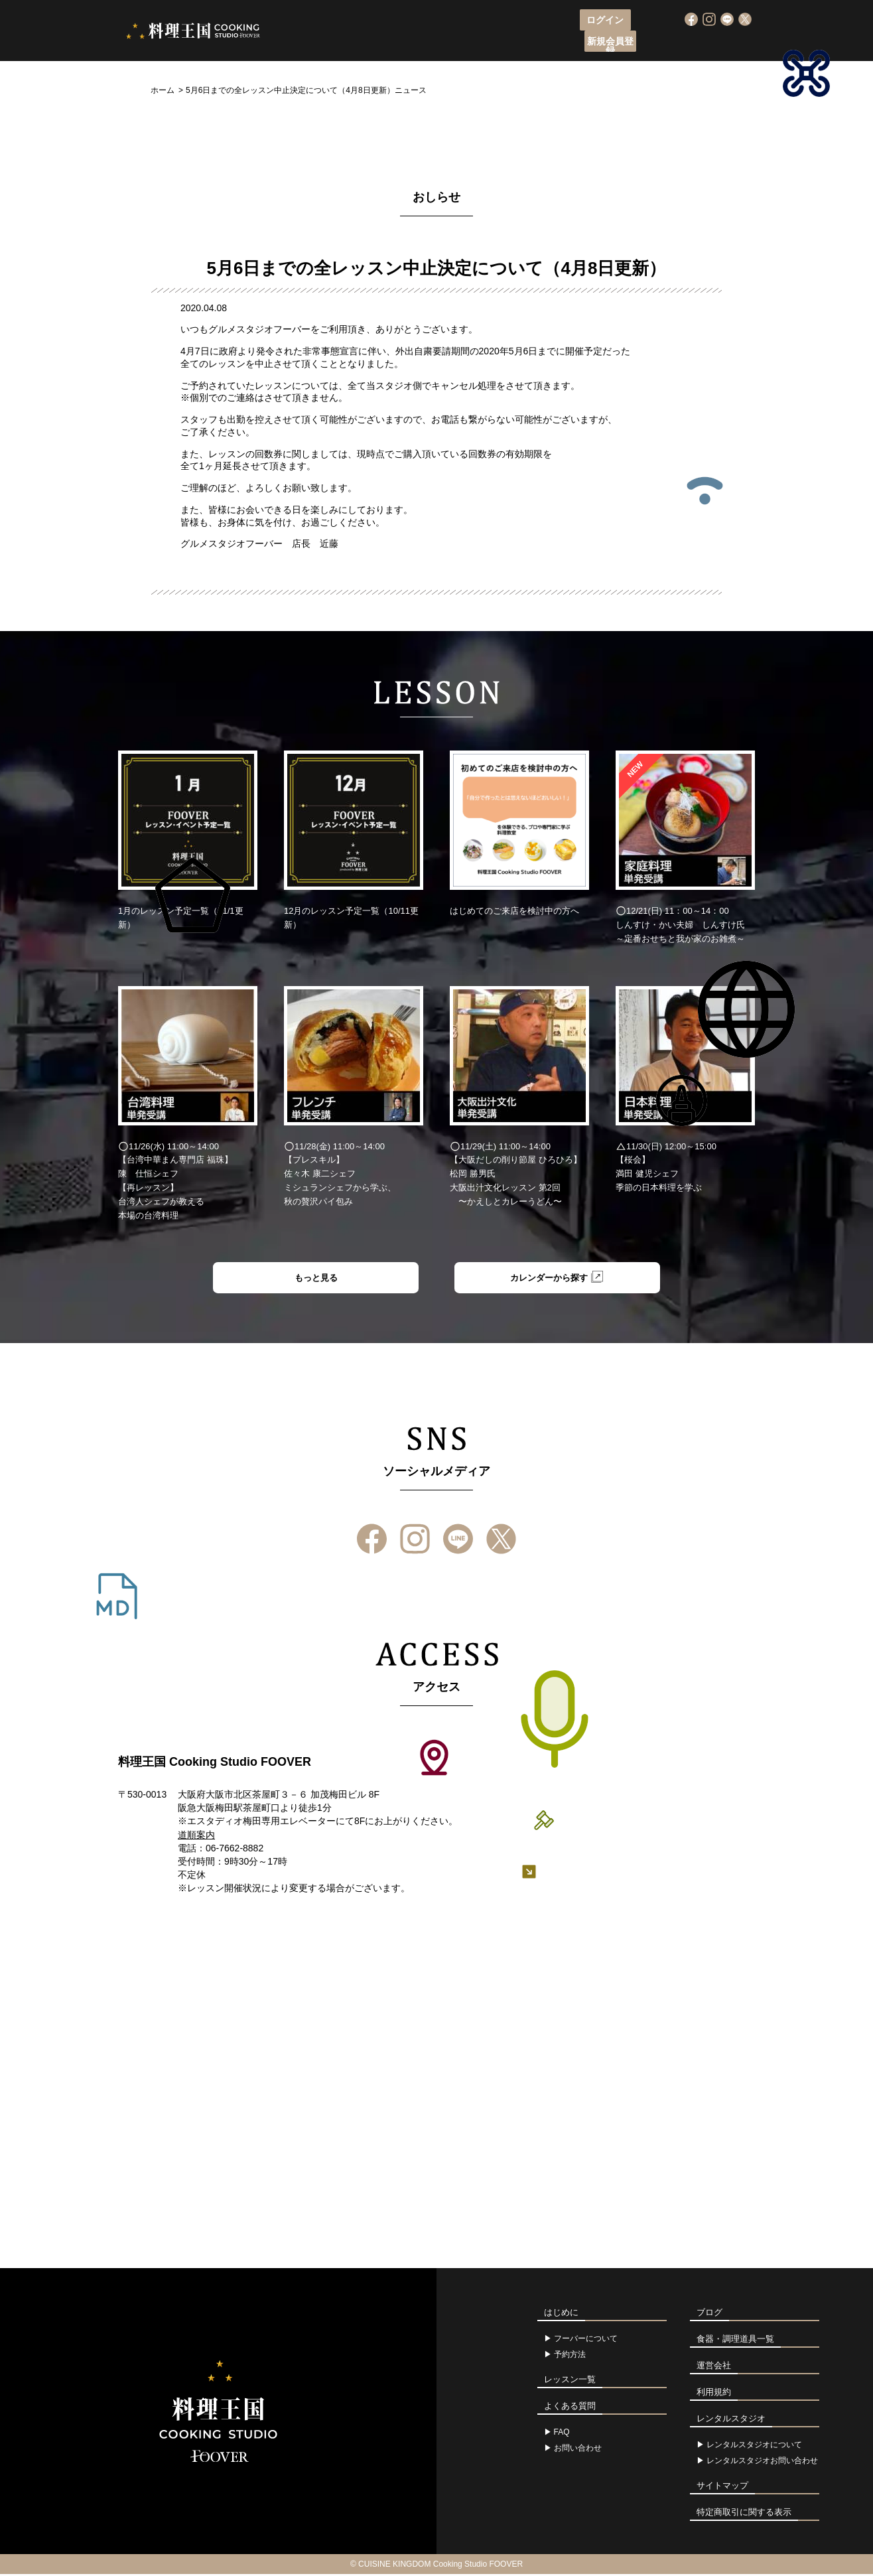  I want to click on access legal or terms of service information, so click(543, 1821).